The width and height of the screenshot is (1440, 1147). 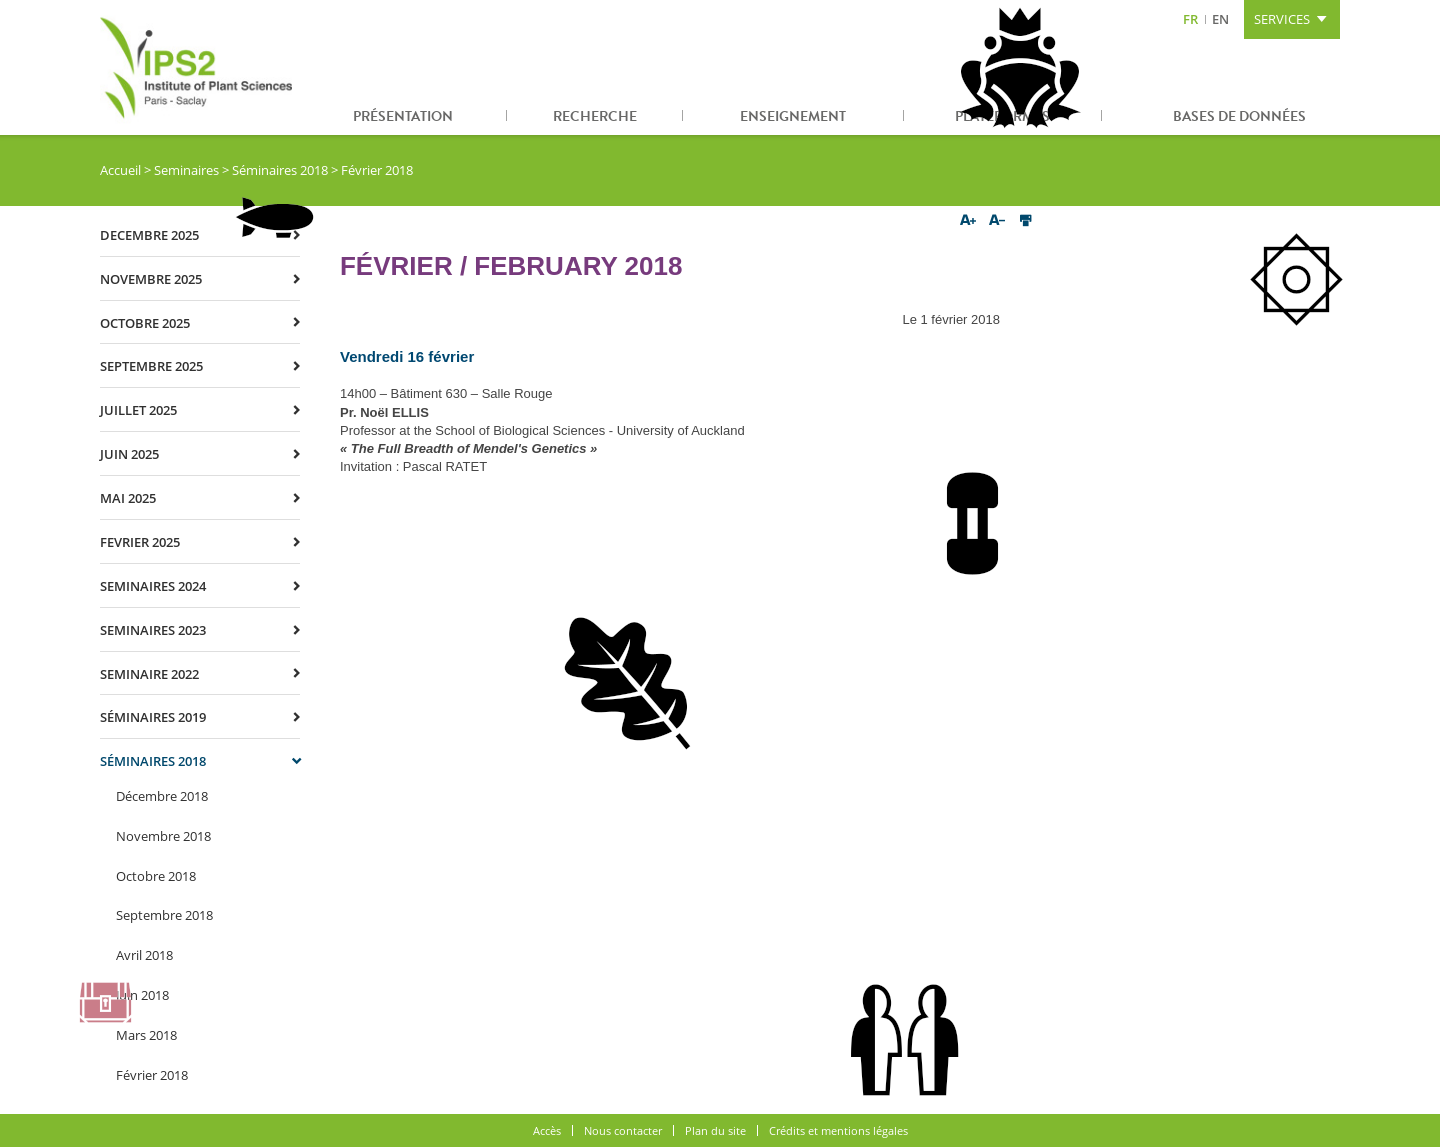 I want to click on toggle between two modes or perspectives, so click(x=904, y=1039).